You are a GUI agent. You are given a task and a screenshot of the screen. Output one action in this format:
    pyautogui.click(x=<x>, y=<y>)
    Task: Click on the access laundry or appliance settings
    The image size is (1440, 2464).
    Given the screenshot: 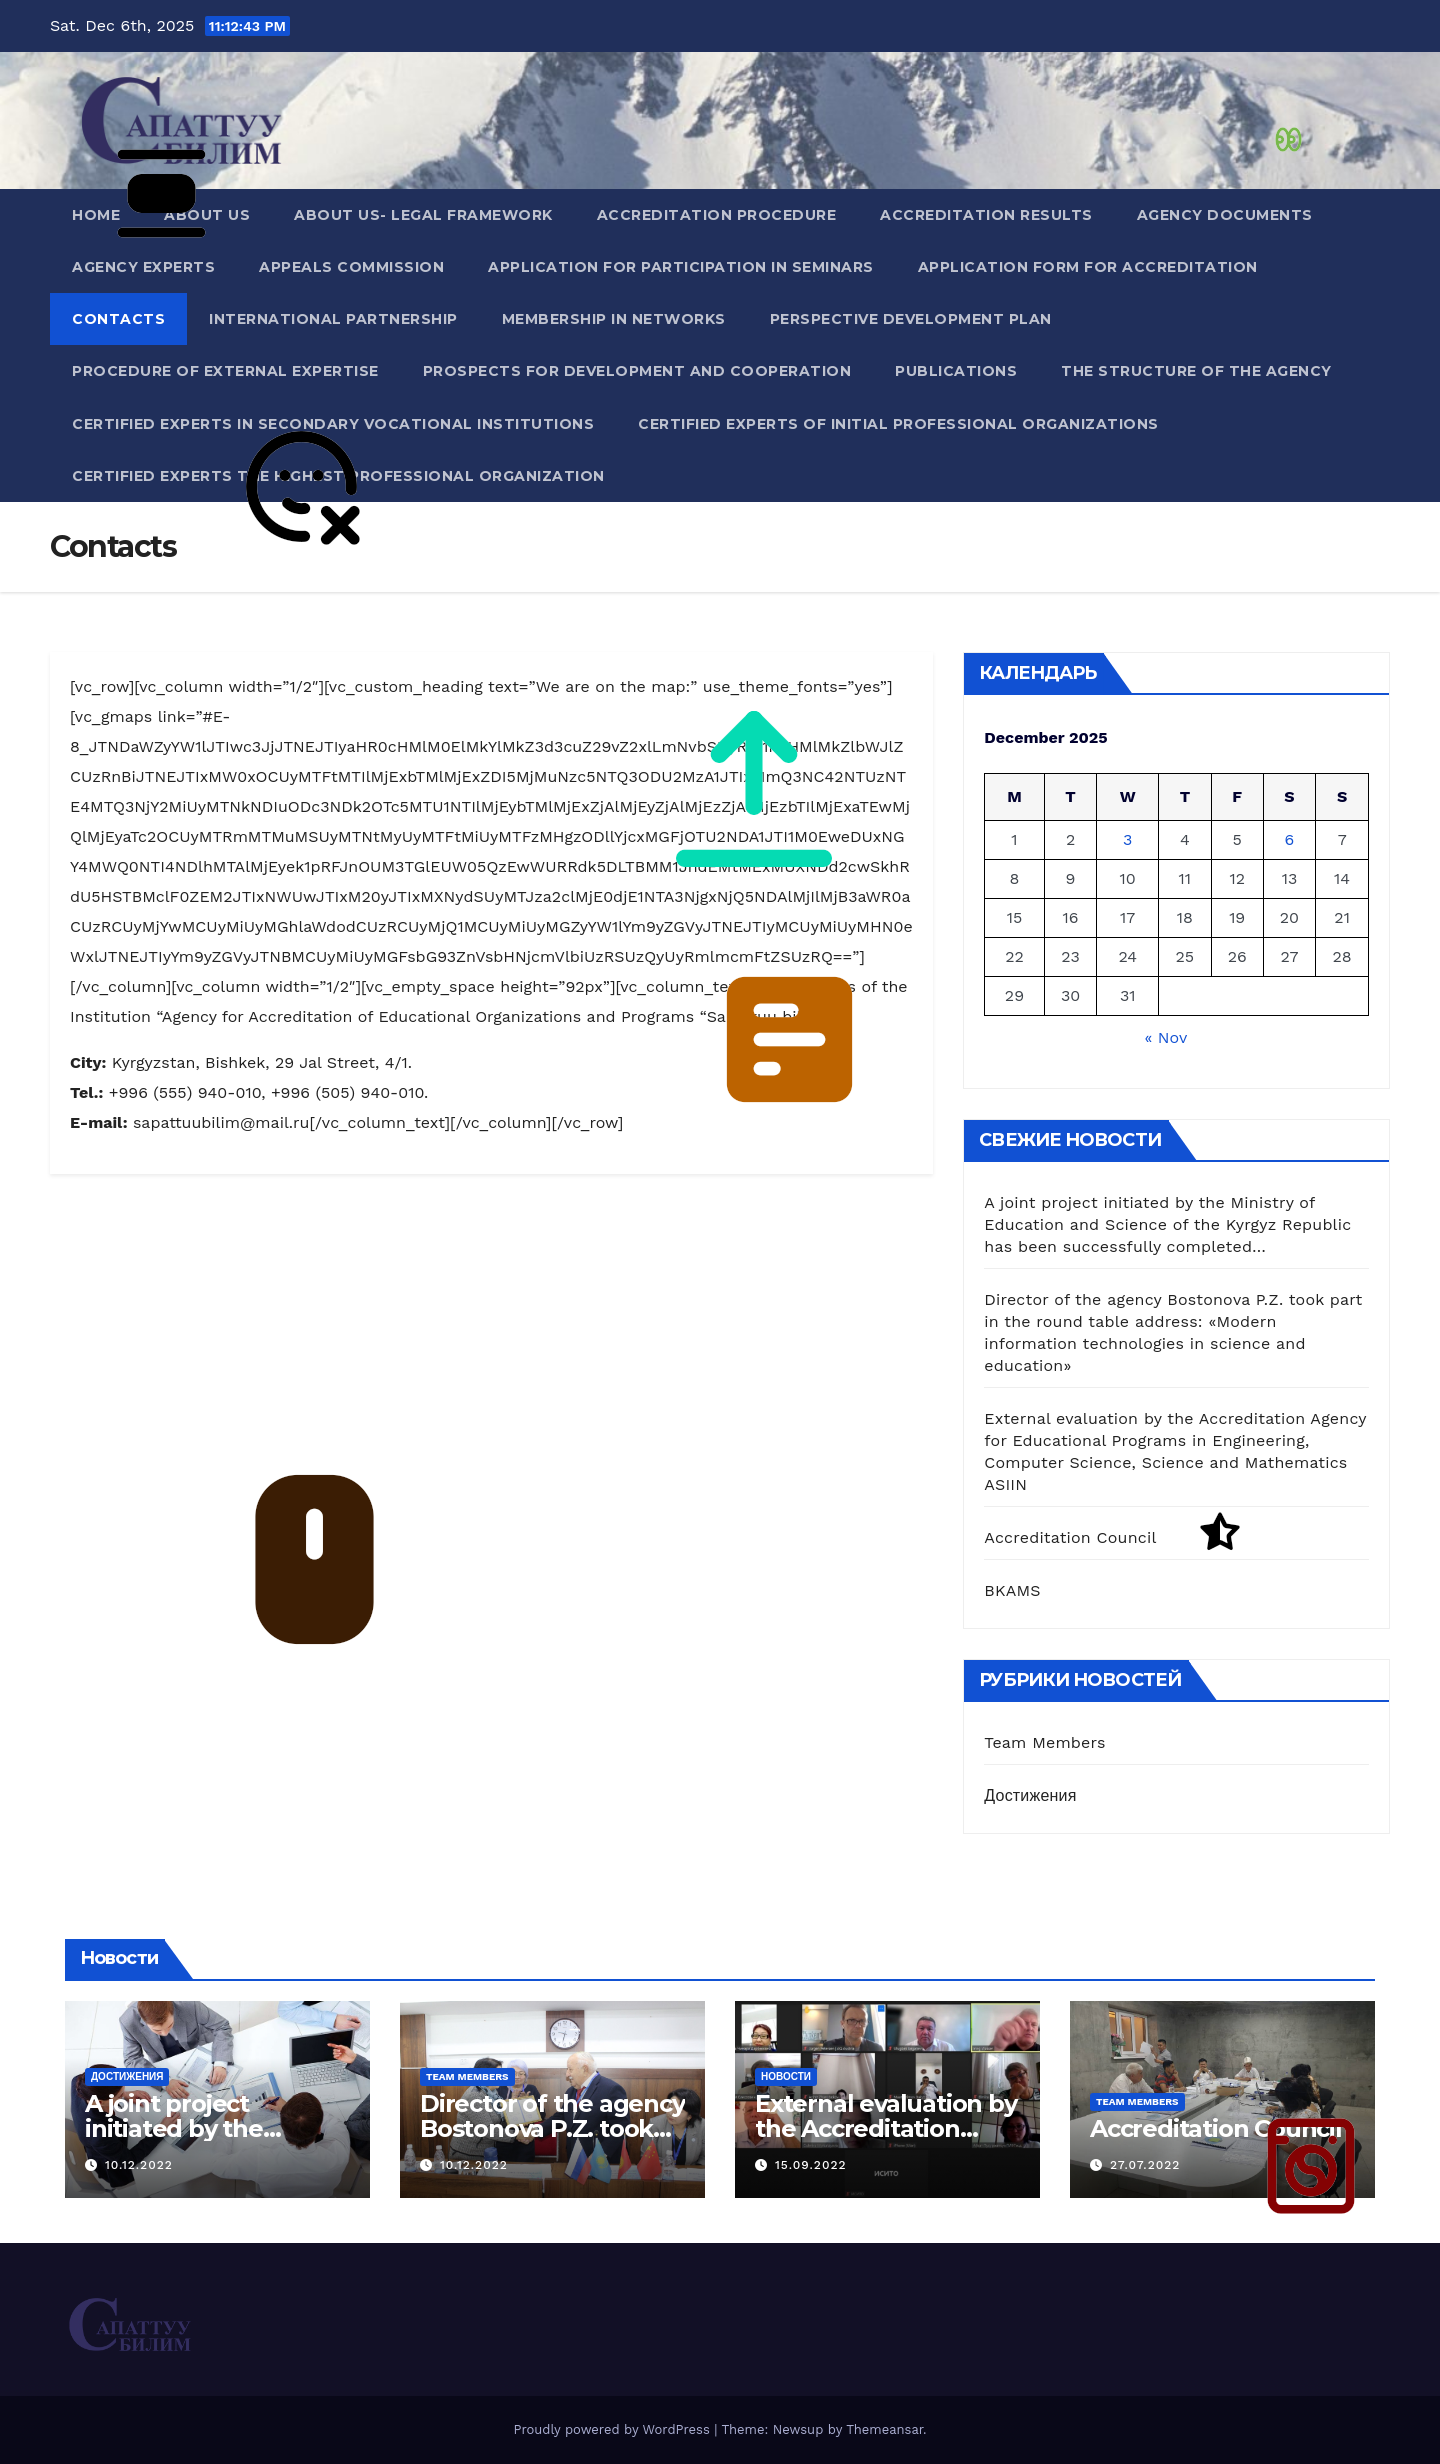 What is the action you would take?
    pyautogui.click(x=1311, y=2166)
    